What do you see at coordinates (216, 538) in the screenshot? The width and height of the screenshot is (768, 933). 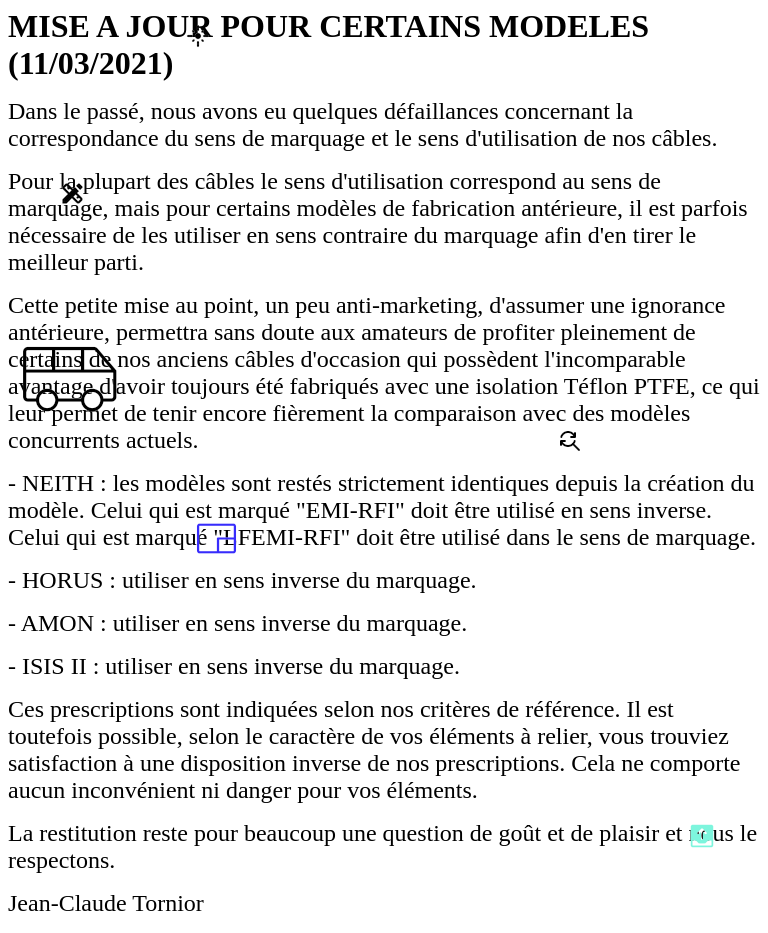 I see `enable picture-in-picture mode` at bounding box center [216, 538].